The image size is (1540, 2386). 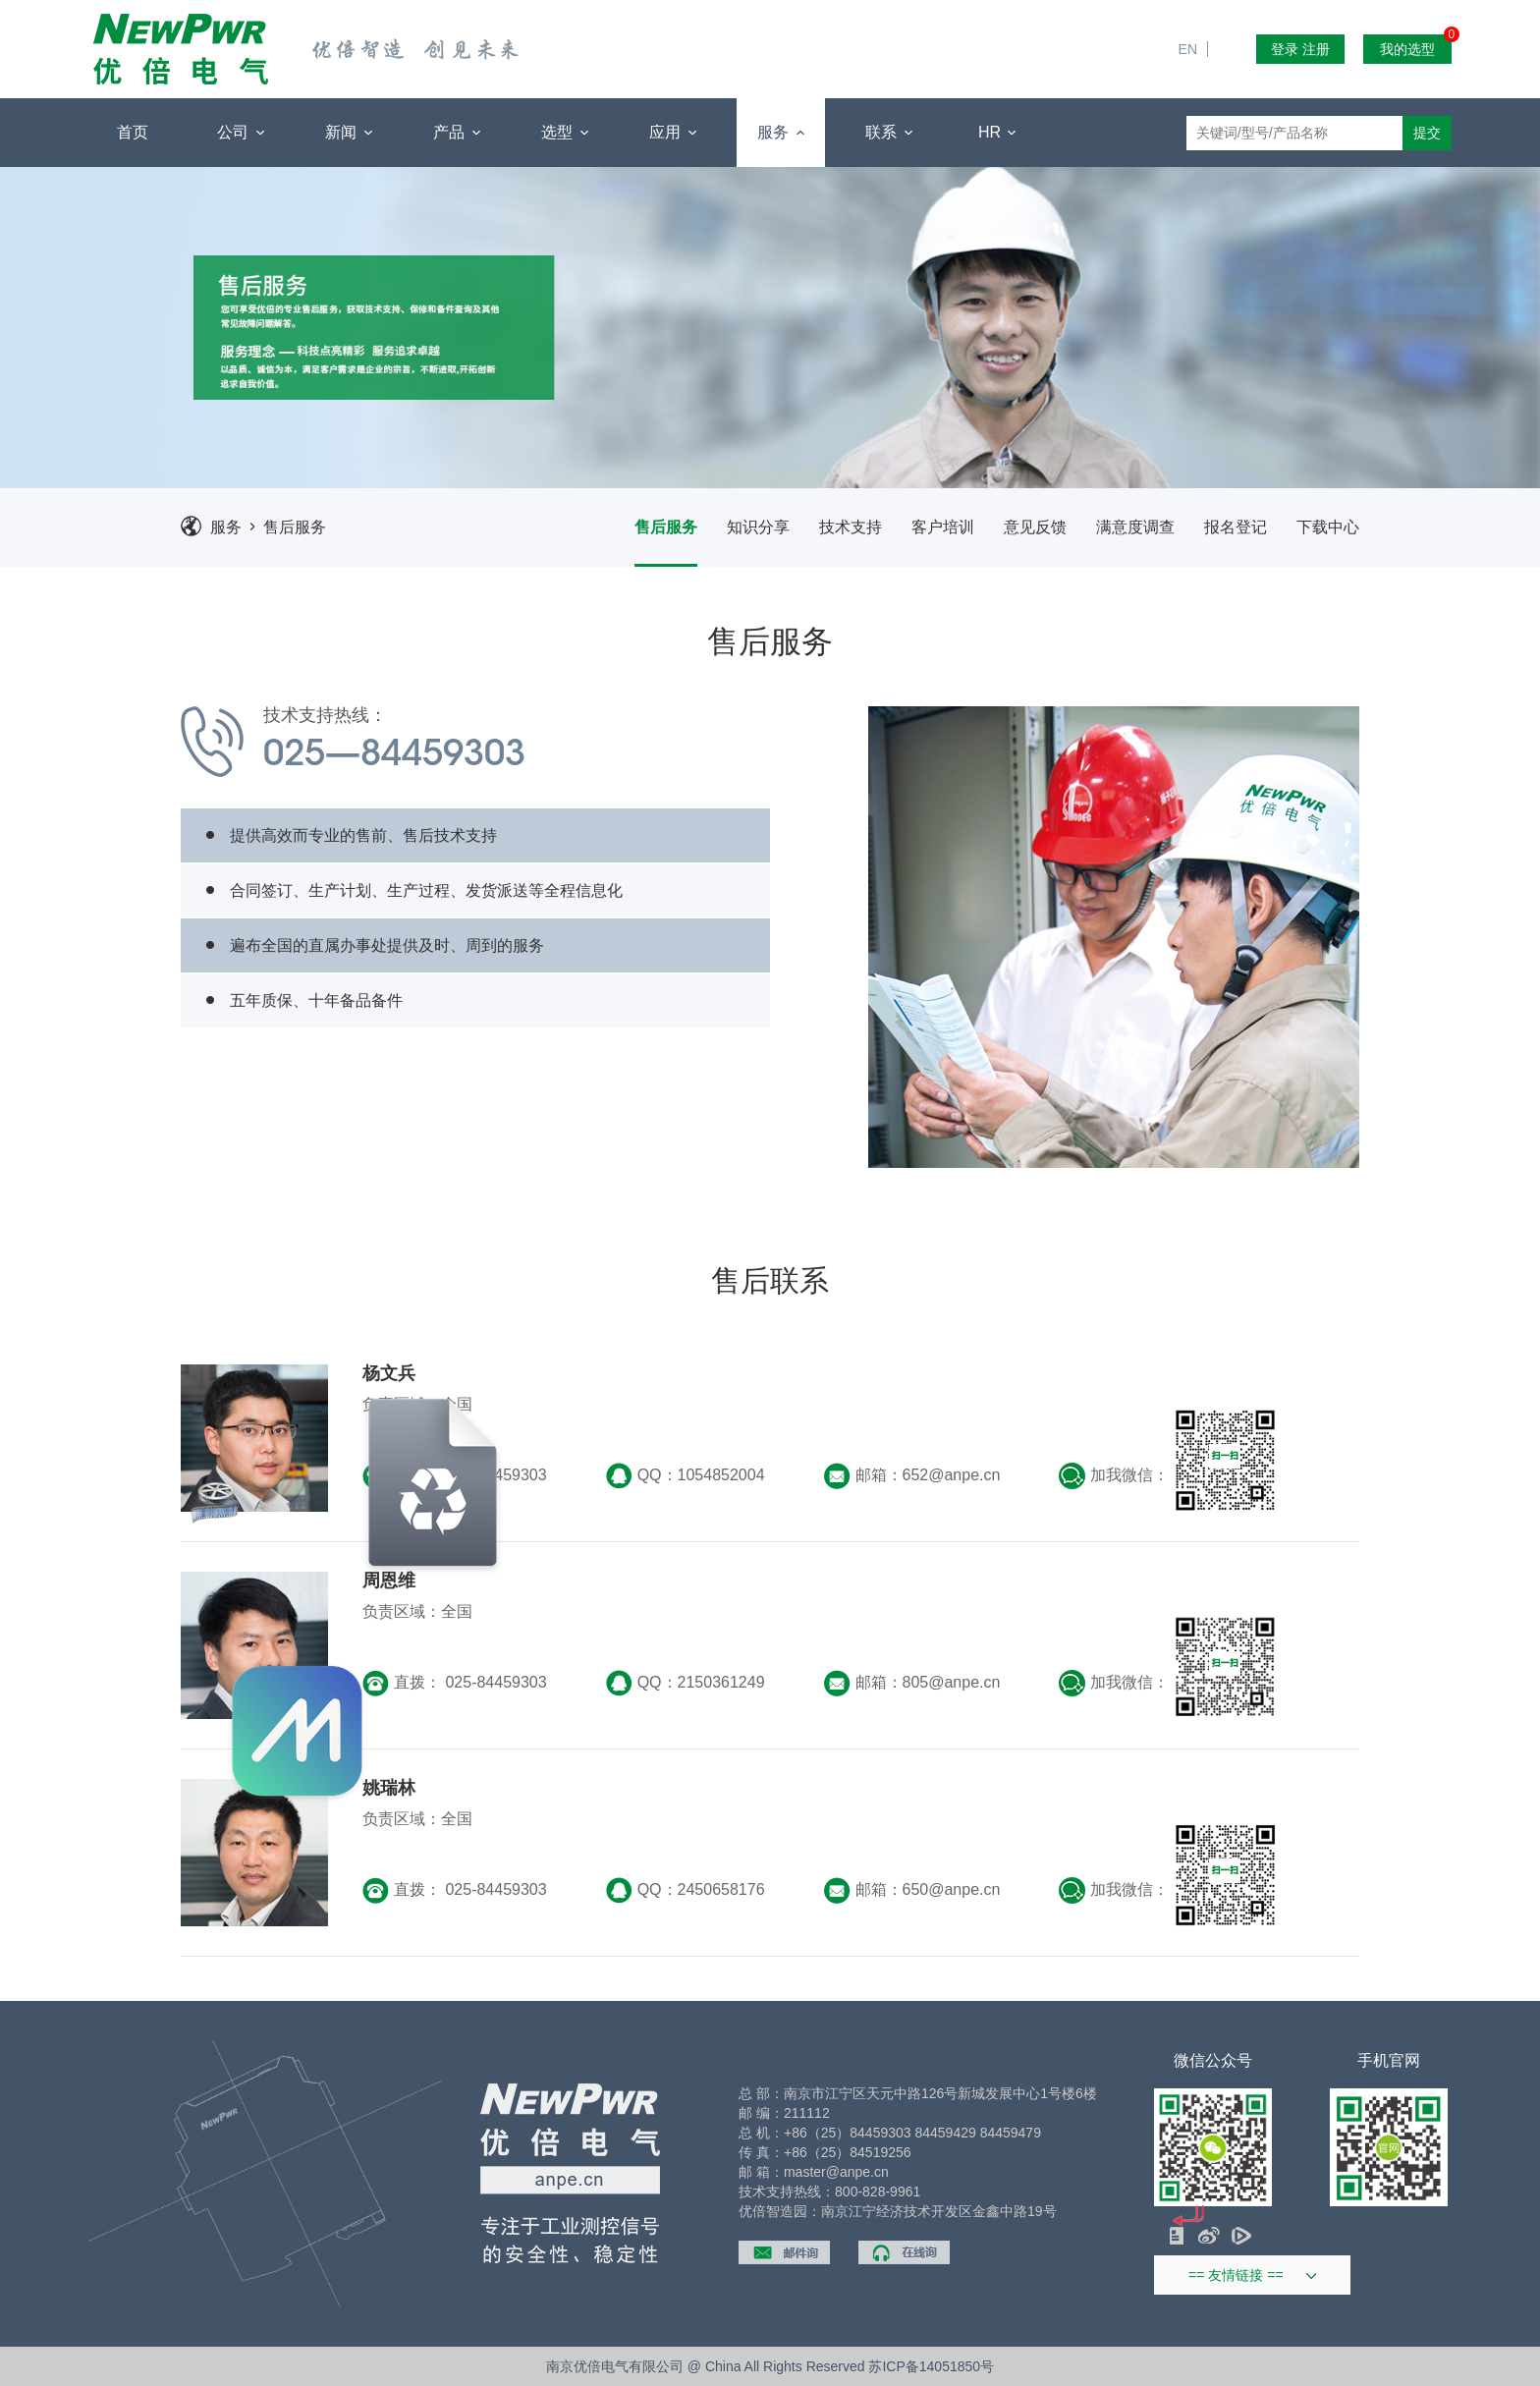 What do you see at coordinates (1187, 2213) in the screenshot?
I see `reply to all recipients in an email thread` at bounding box center [1187, 2213].